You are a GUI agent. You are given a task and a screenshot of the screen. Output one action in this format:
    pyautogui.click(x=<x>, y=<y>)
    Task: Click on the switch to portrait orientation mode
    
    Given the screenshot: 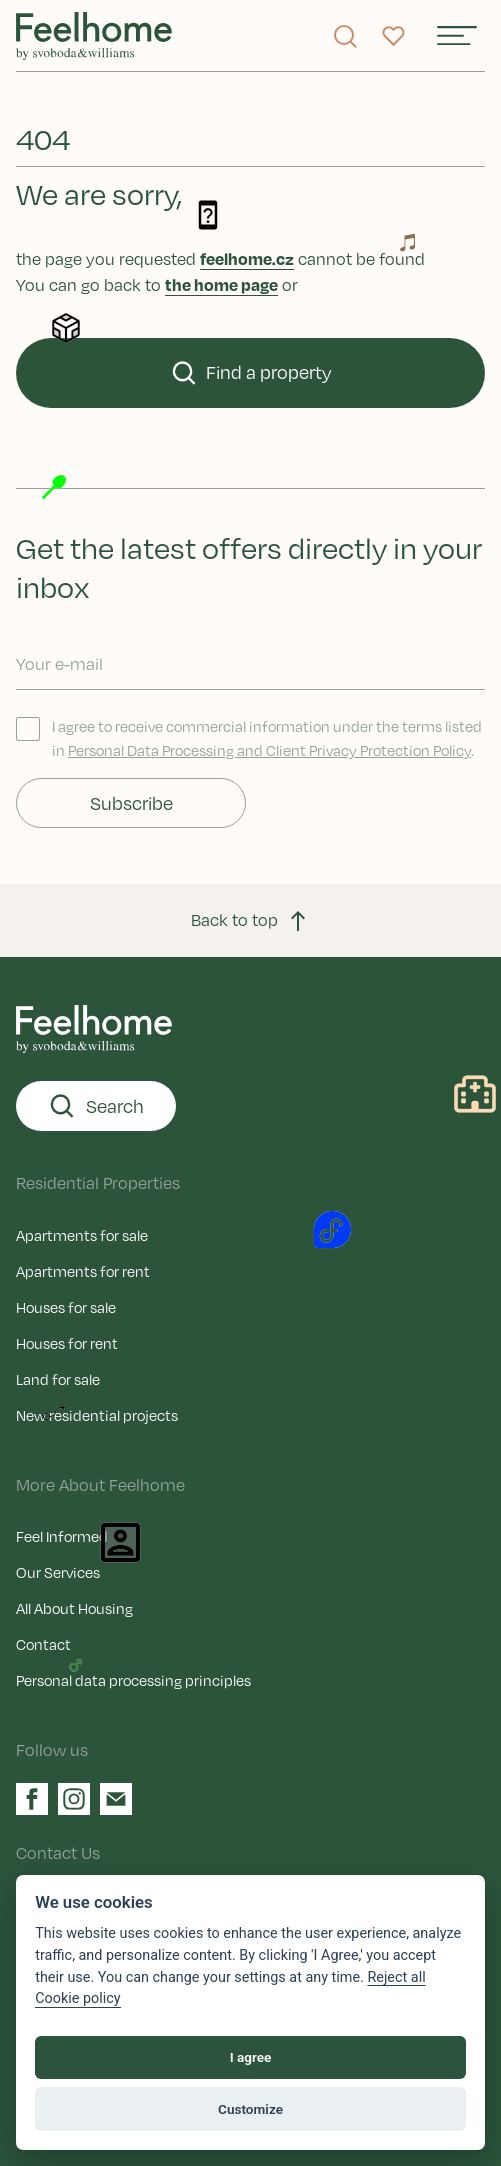 What is the action you would take?
    pyautogui.click(x=120, y=1542)
    